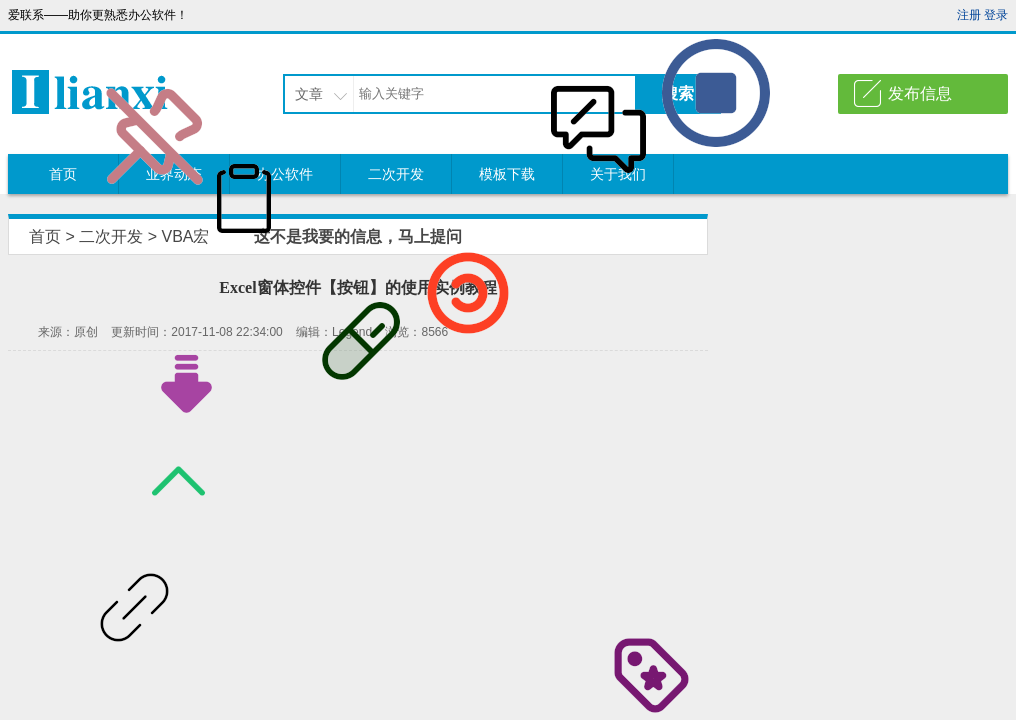 The width and height of the screenshot is (1016, 720). What do you see at coordinates (716, 93) in the screenshot?
I see `stop media playback` at bounding box center [716, 93].